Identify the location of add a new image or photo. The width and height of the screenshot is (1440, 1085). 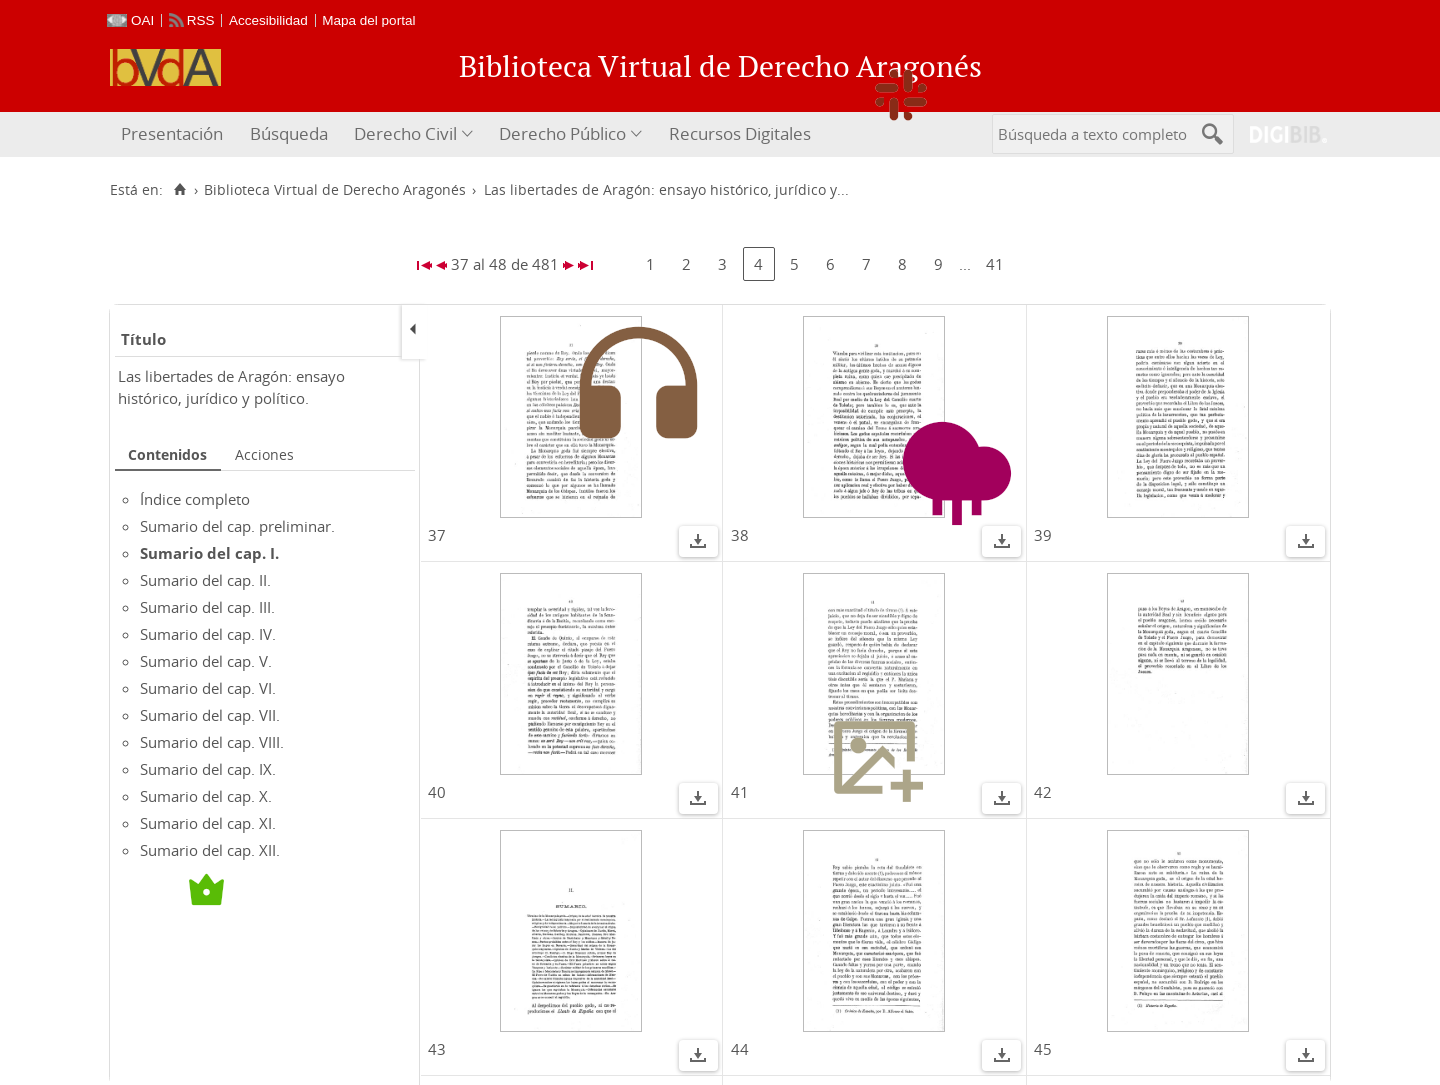
(874, 757).